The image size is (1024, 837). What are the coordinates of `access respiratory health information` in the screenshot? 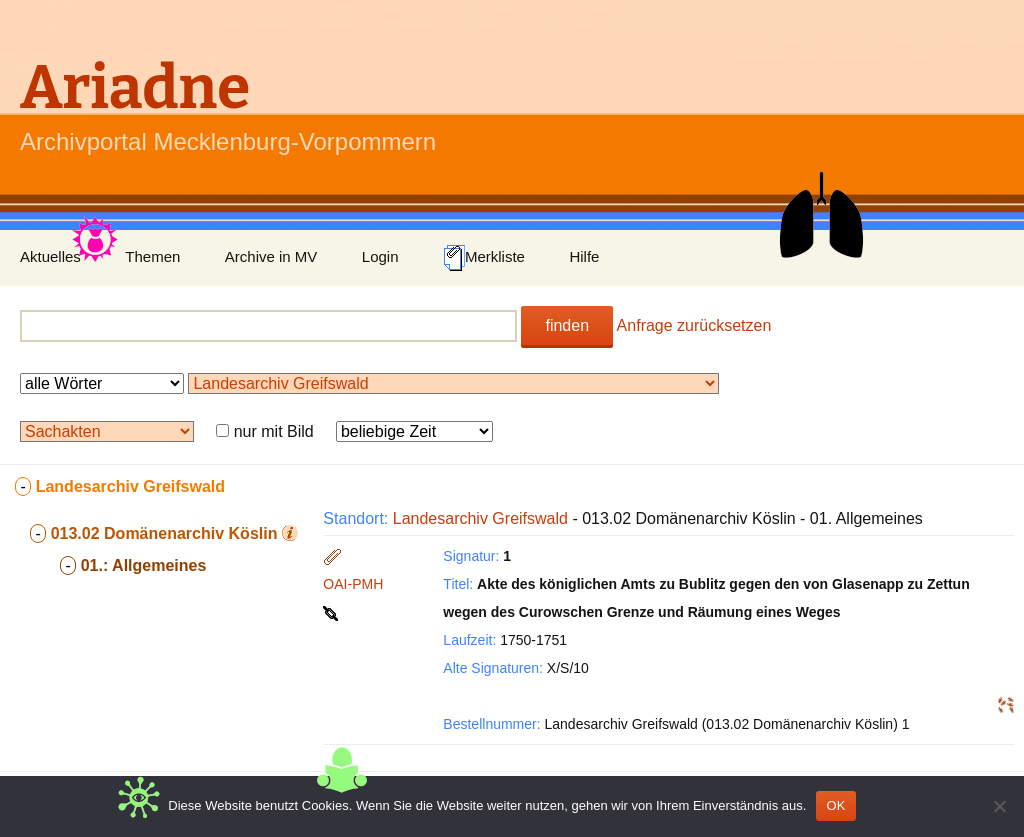 It's located at (821, 216).